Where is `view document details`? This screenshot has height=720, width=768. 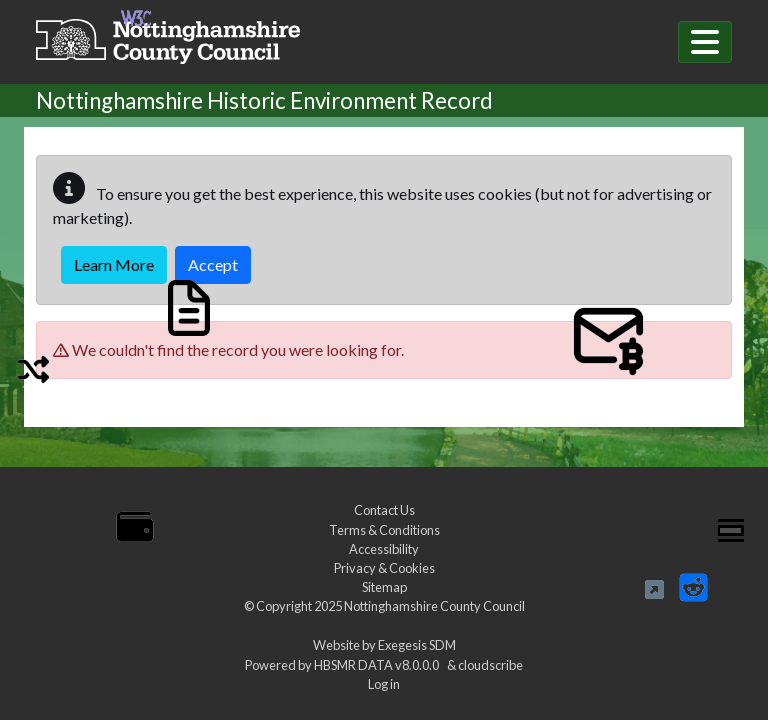 view document details is located at coordinates (189, 308).